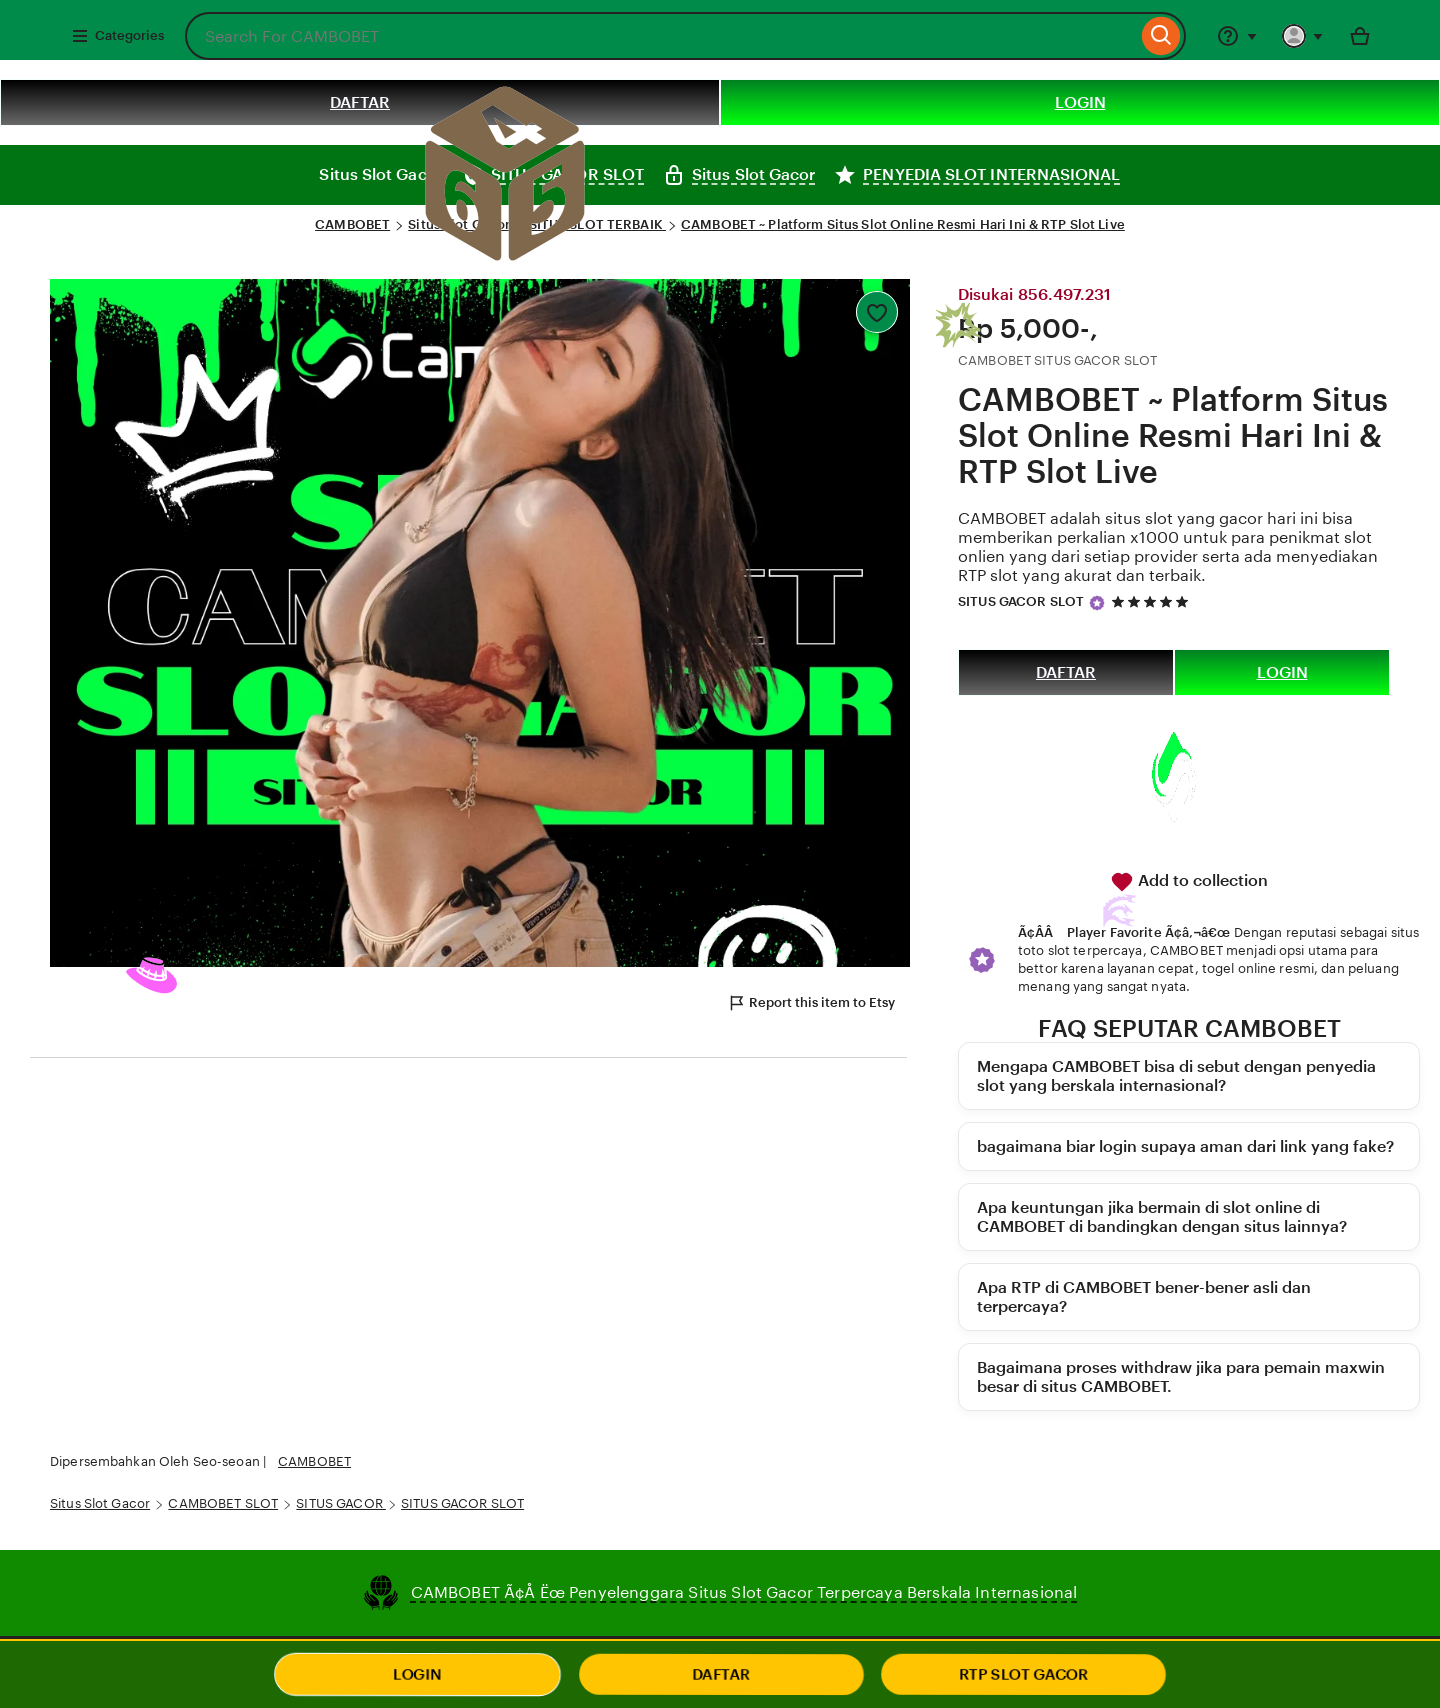 Image resolution: width=1440 pixels, height=1708 pixels. I want to click on select hydra creature or monster type, so click(1119, 910).